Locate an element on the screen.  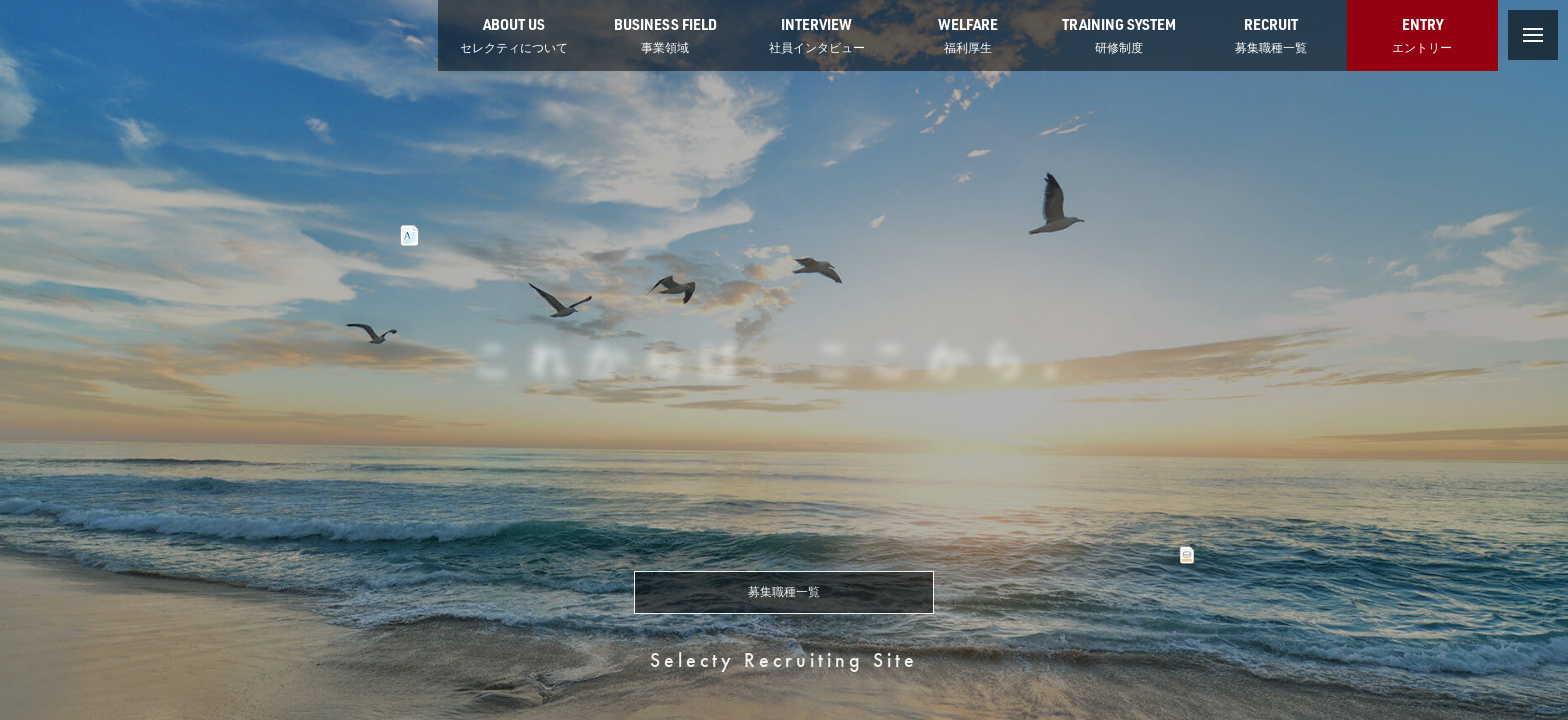
a yaml configuration file is located at coordinates (1187, 555).